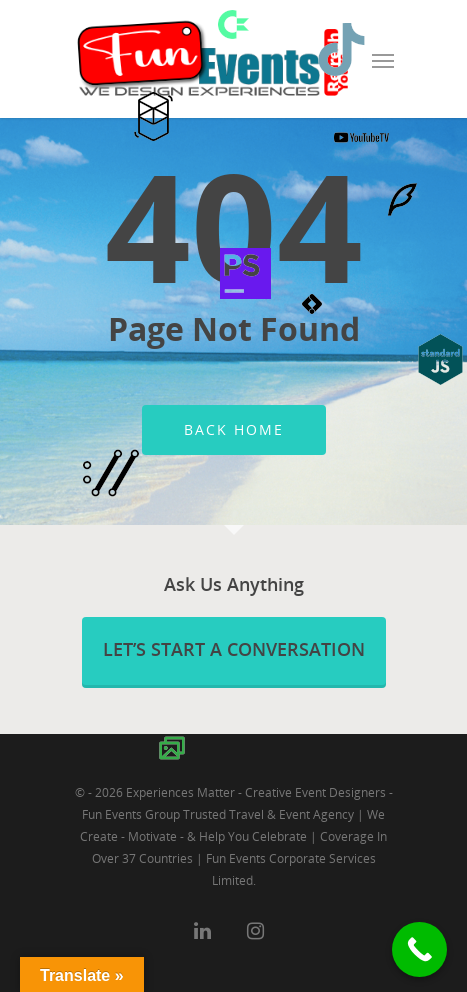 Image resolution: width=467 pixels, height=992 pixels. I want to click on open the TikTok app, so click(341, 49).